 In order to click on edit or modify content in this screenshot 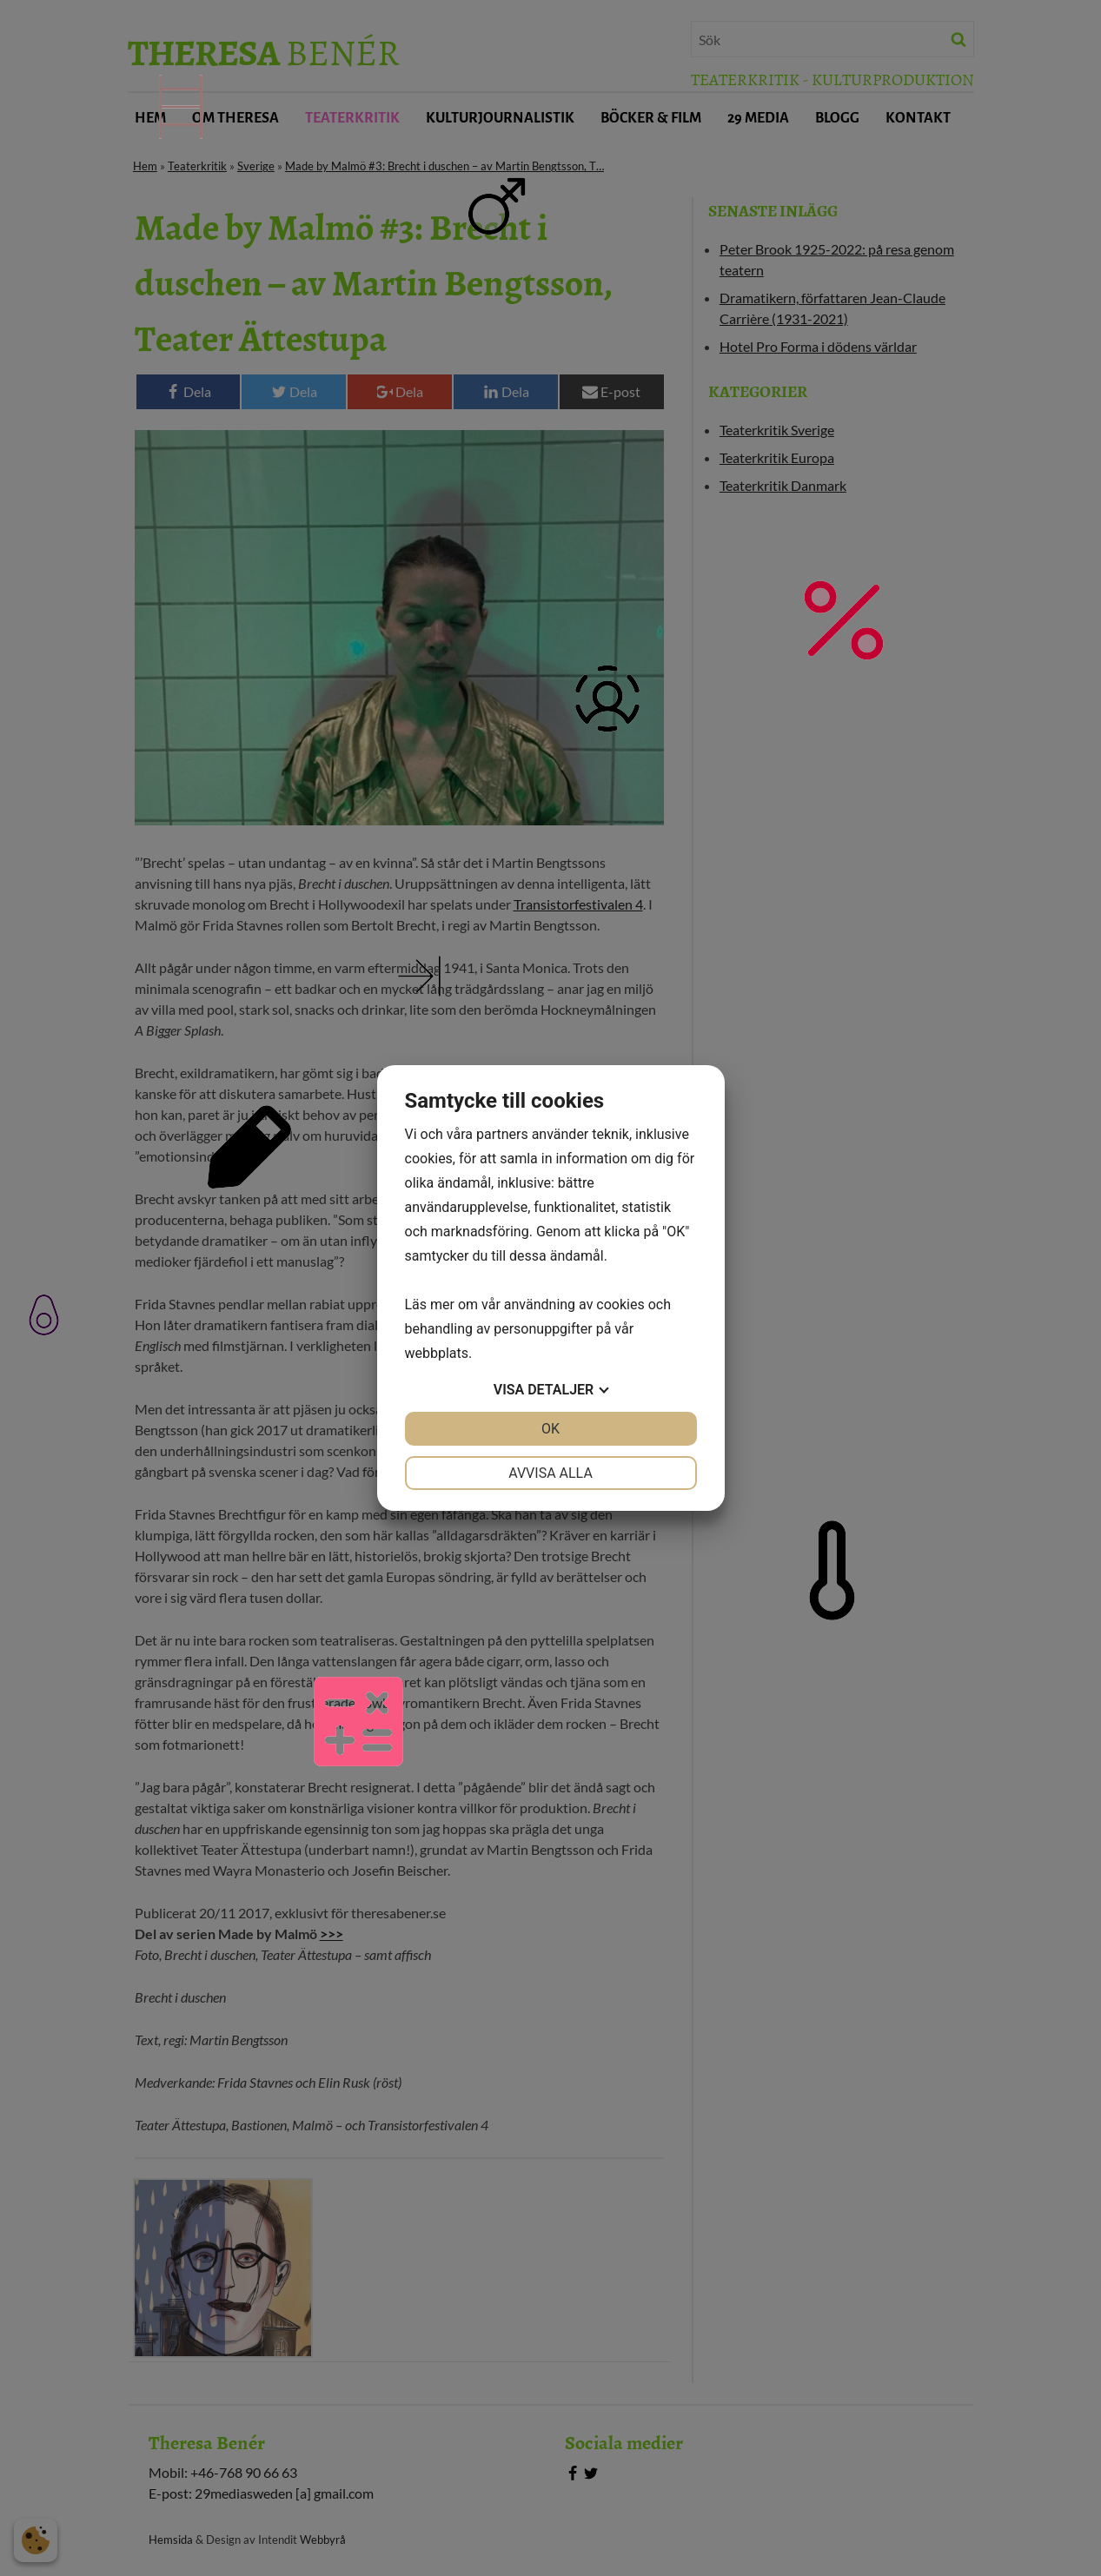, I will do `click(249, 1147)`.